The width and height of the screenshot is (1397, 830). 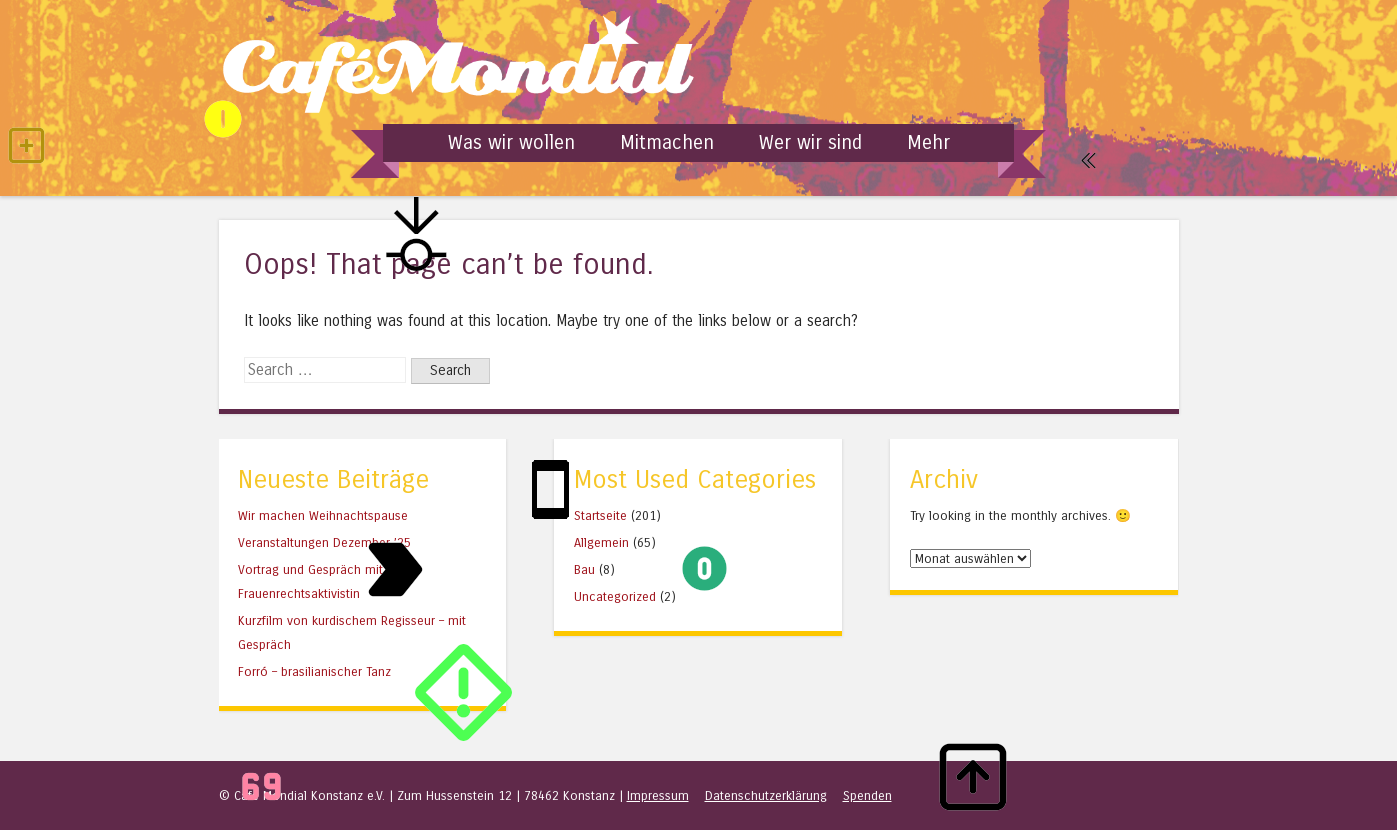 What do you see at coordinates (463, 692) in the screenshot?
I see `indicates a warning or alert requiring attention` at bounding box center [463, 692].